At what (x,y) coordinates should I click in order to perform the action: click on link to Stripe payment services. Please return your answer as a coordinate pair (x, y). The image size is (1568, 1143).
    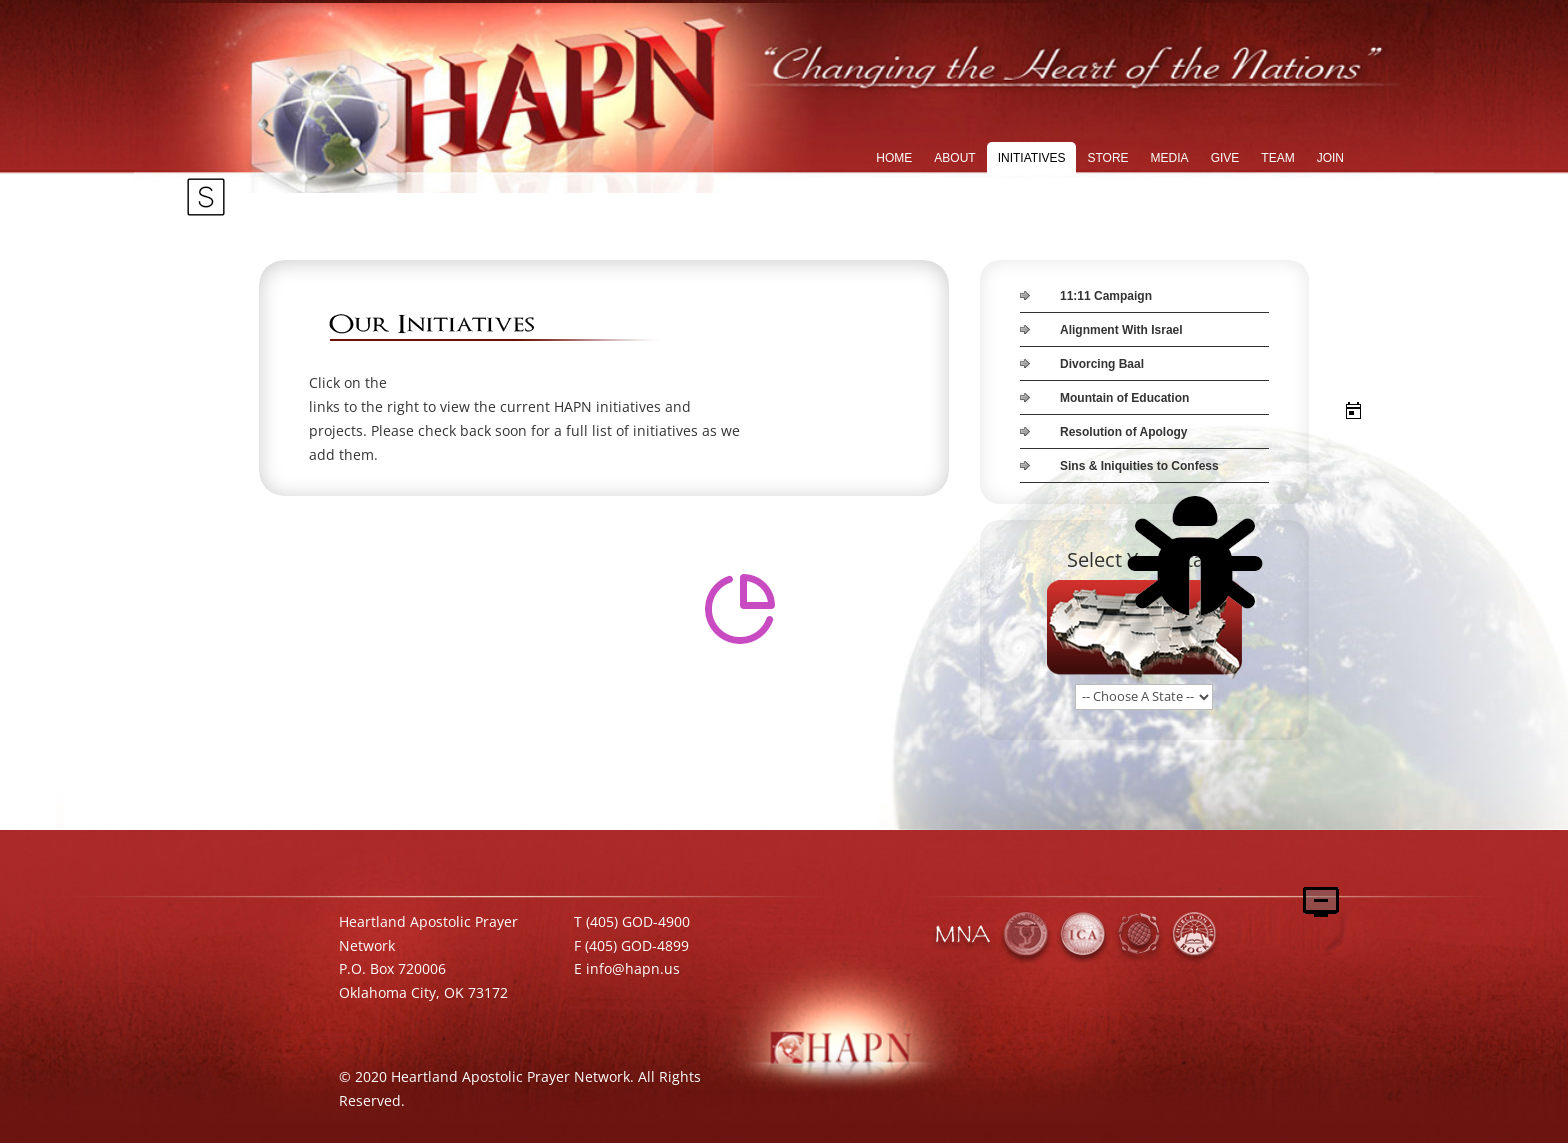
    Looking at the image, I should click on (206, 197).